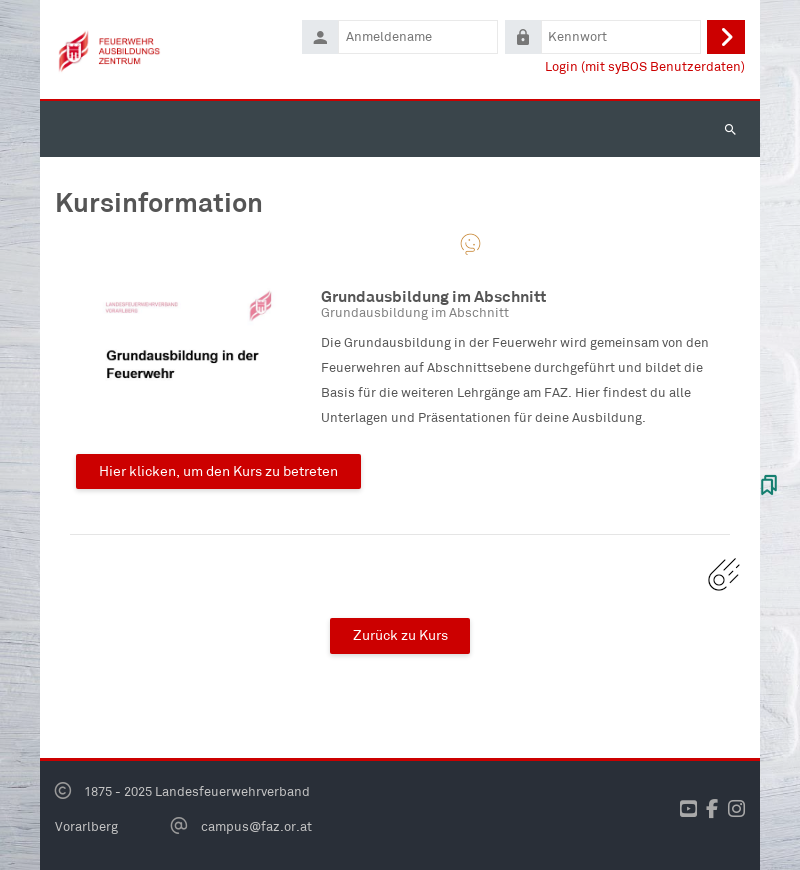 Image resolution: width=800 pixels, height=870 pixels. Describe the element at coordinates (470, 243) in the screenshot. I see `indicates overwhelmed or stressed state` at that location.